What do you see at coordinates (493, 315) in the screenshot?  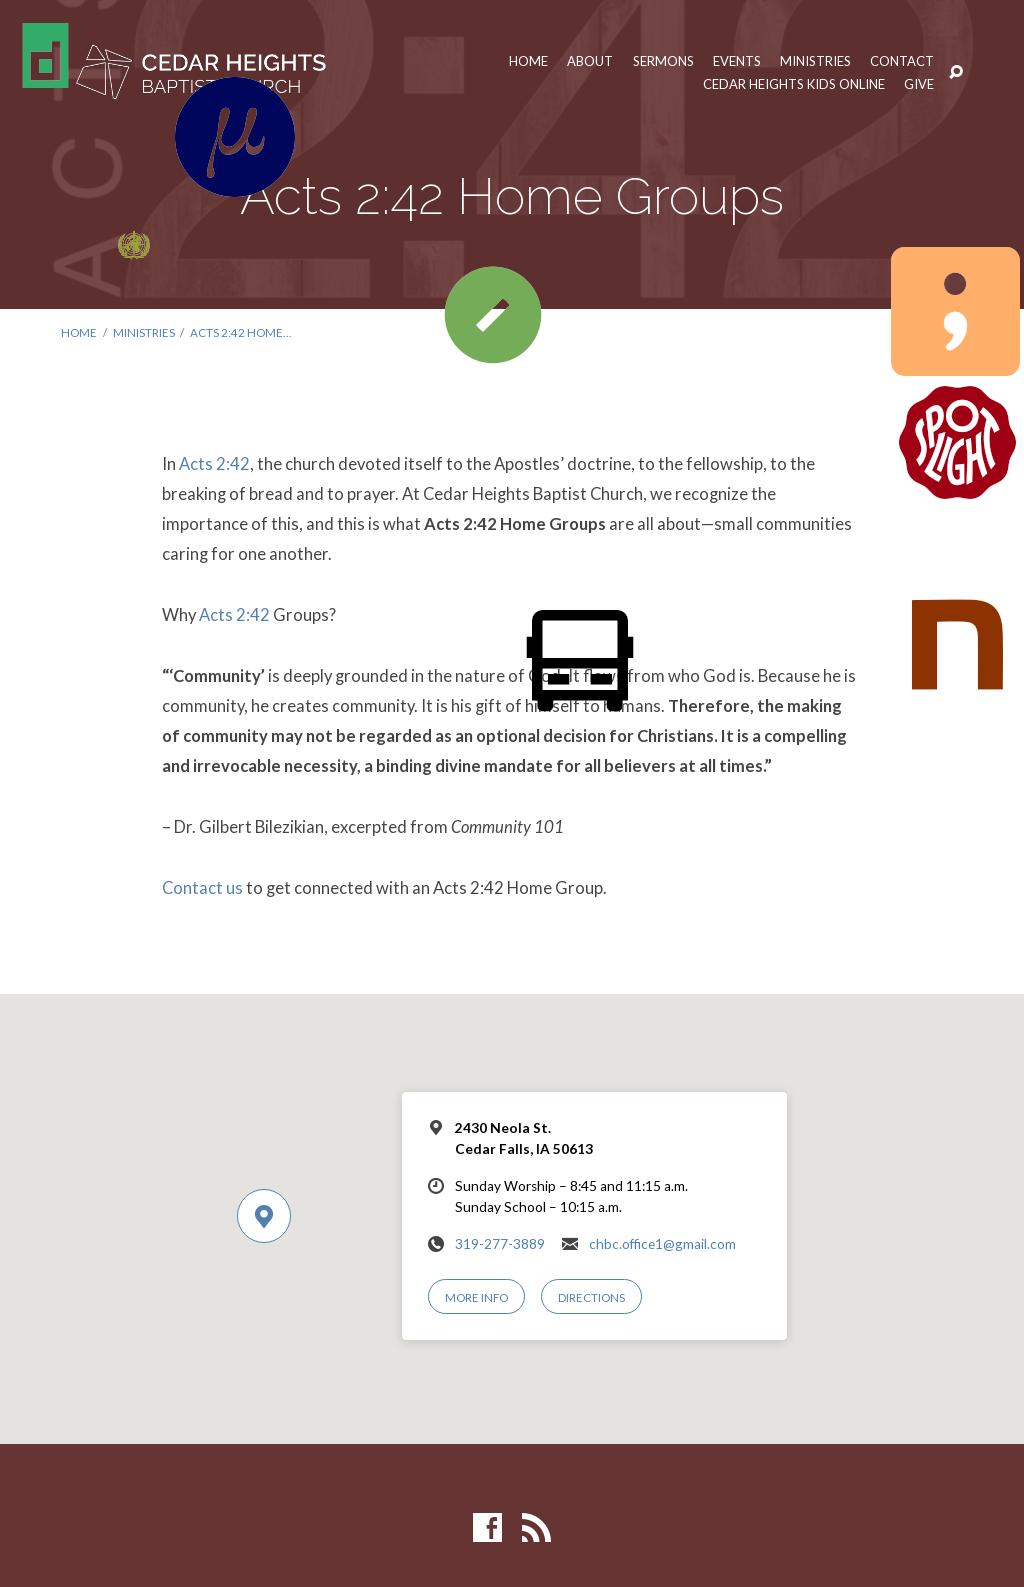 I see `access compass or navigation features` at bounding box center [493, 315].